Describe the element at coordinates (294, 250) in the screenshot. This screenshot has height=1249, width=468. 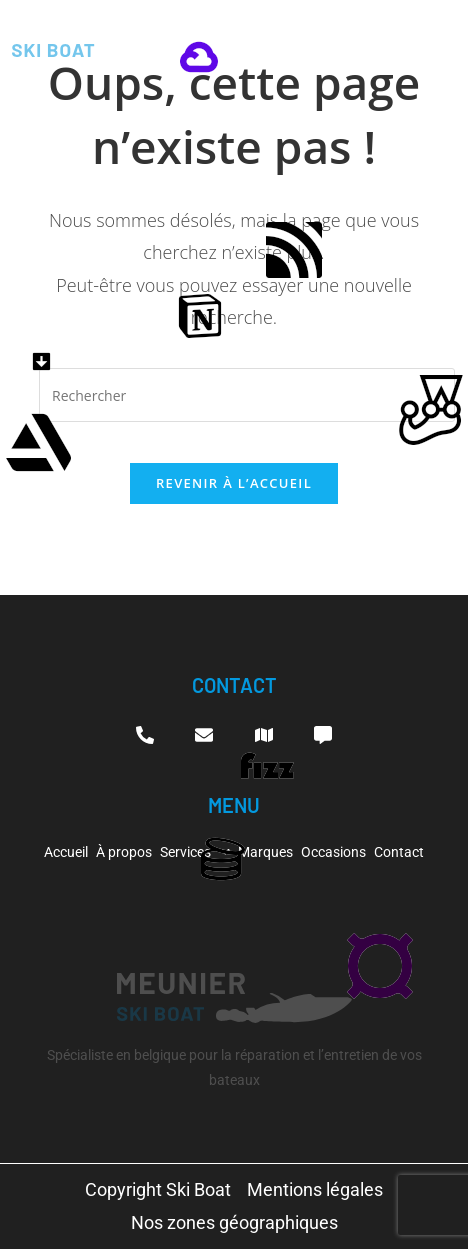
I see `MQTT protocol or messaging service integration` at that location.